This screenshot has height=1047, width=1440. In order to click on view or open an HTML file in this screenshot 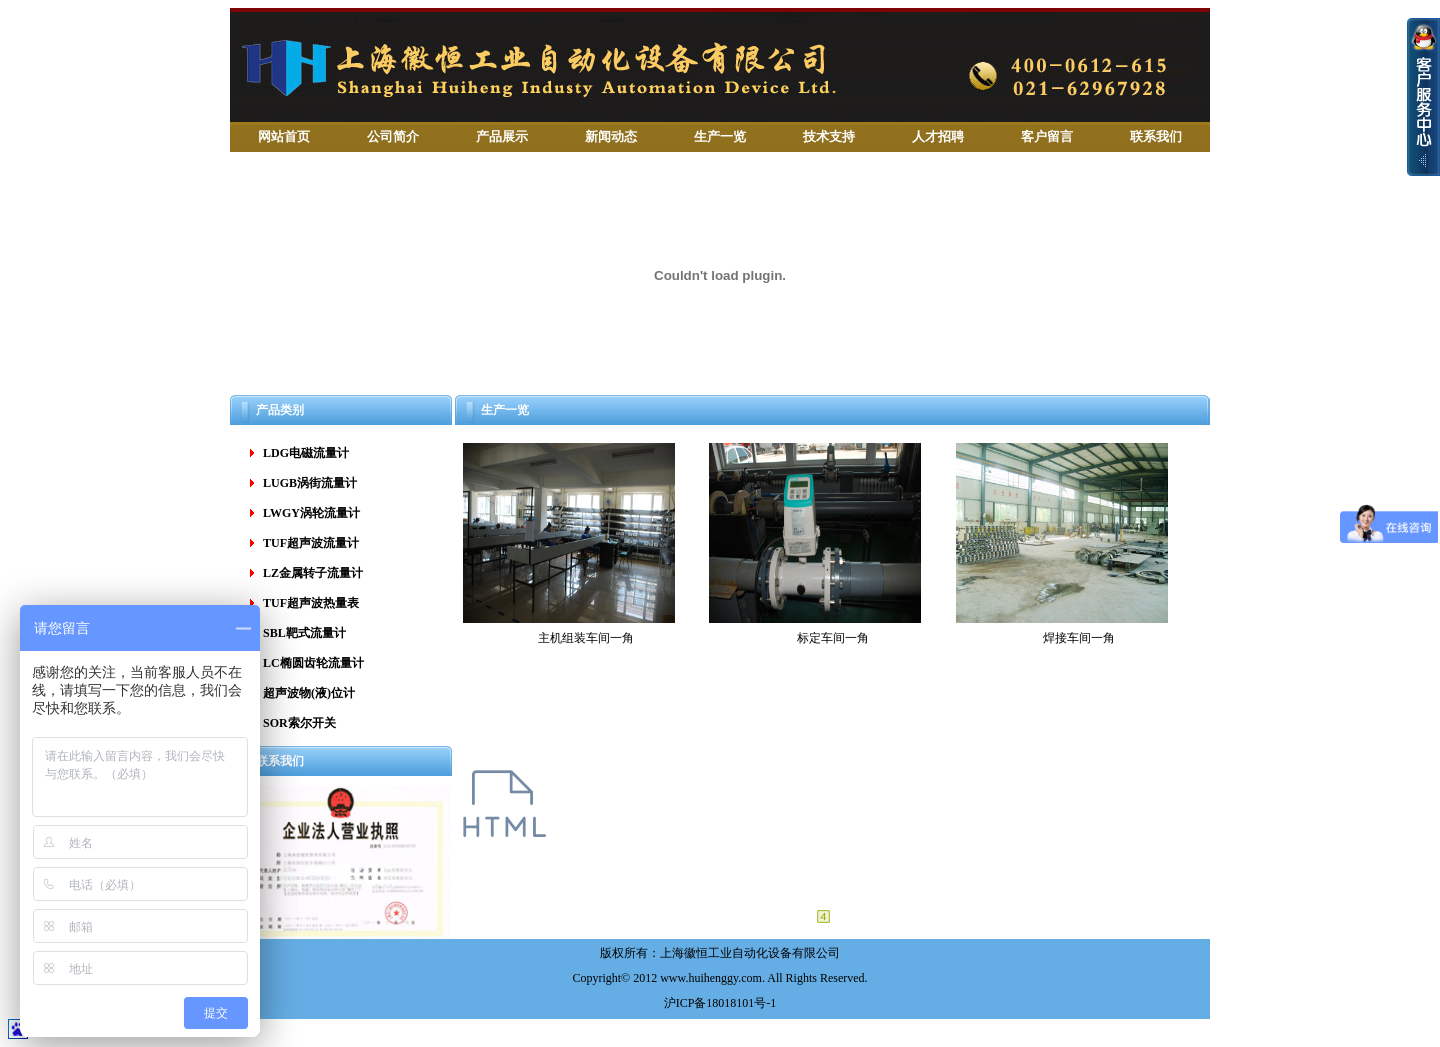, I will do `click(502, 806)`.